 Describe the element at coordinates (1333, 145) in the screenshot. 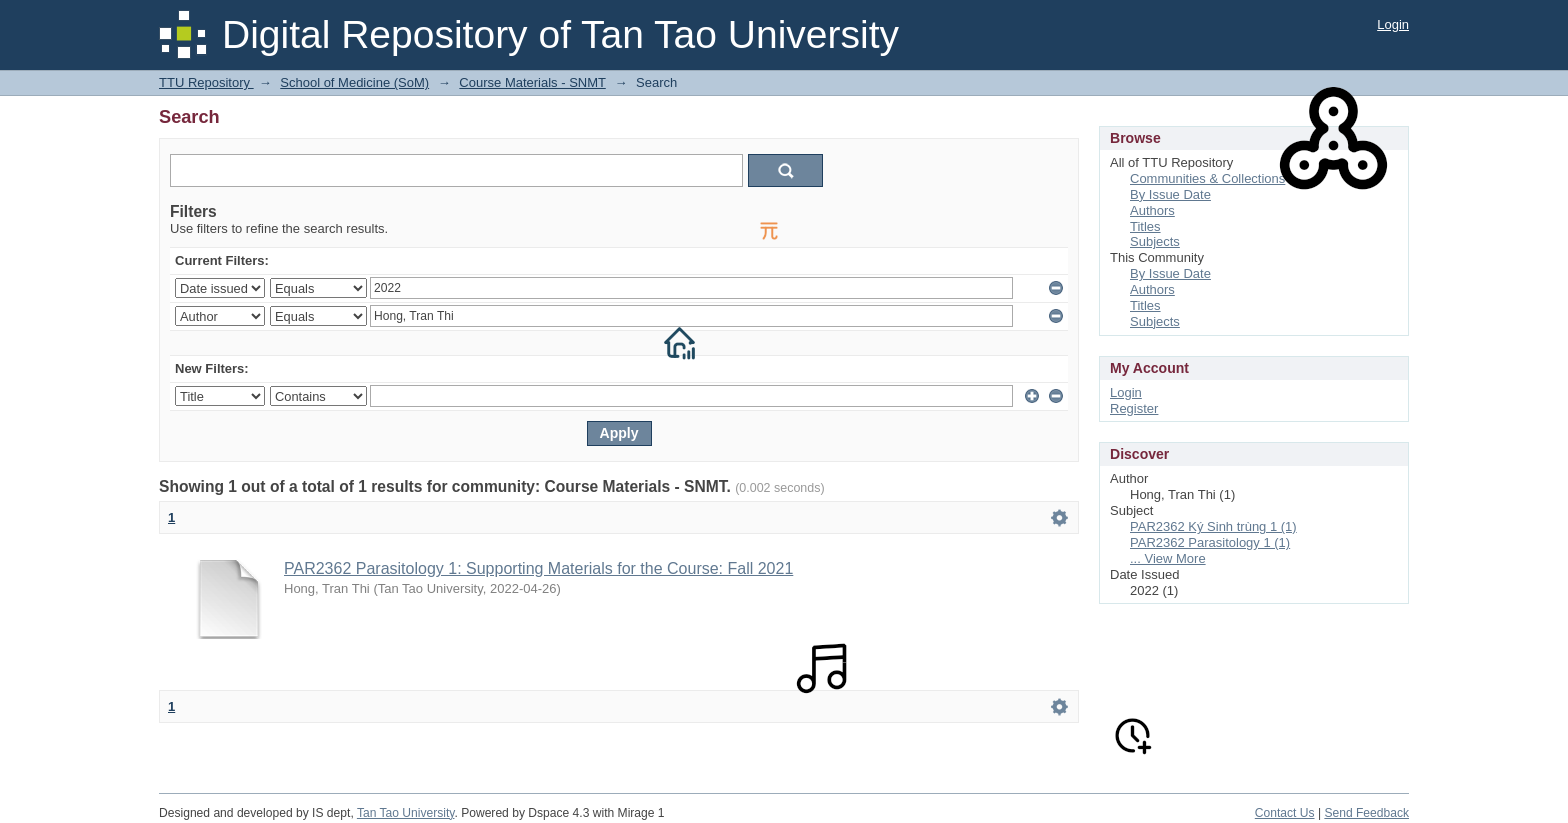

I see `indicates loading or processing in progress` at that location.